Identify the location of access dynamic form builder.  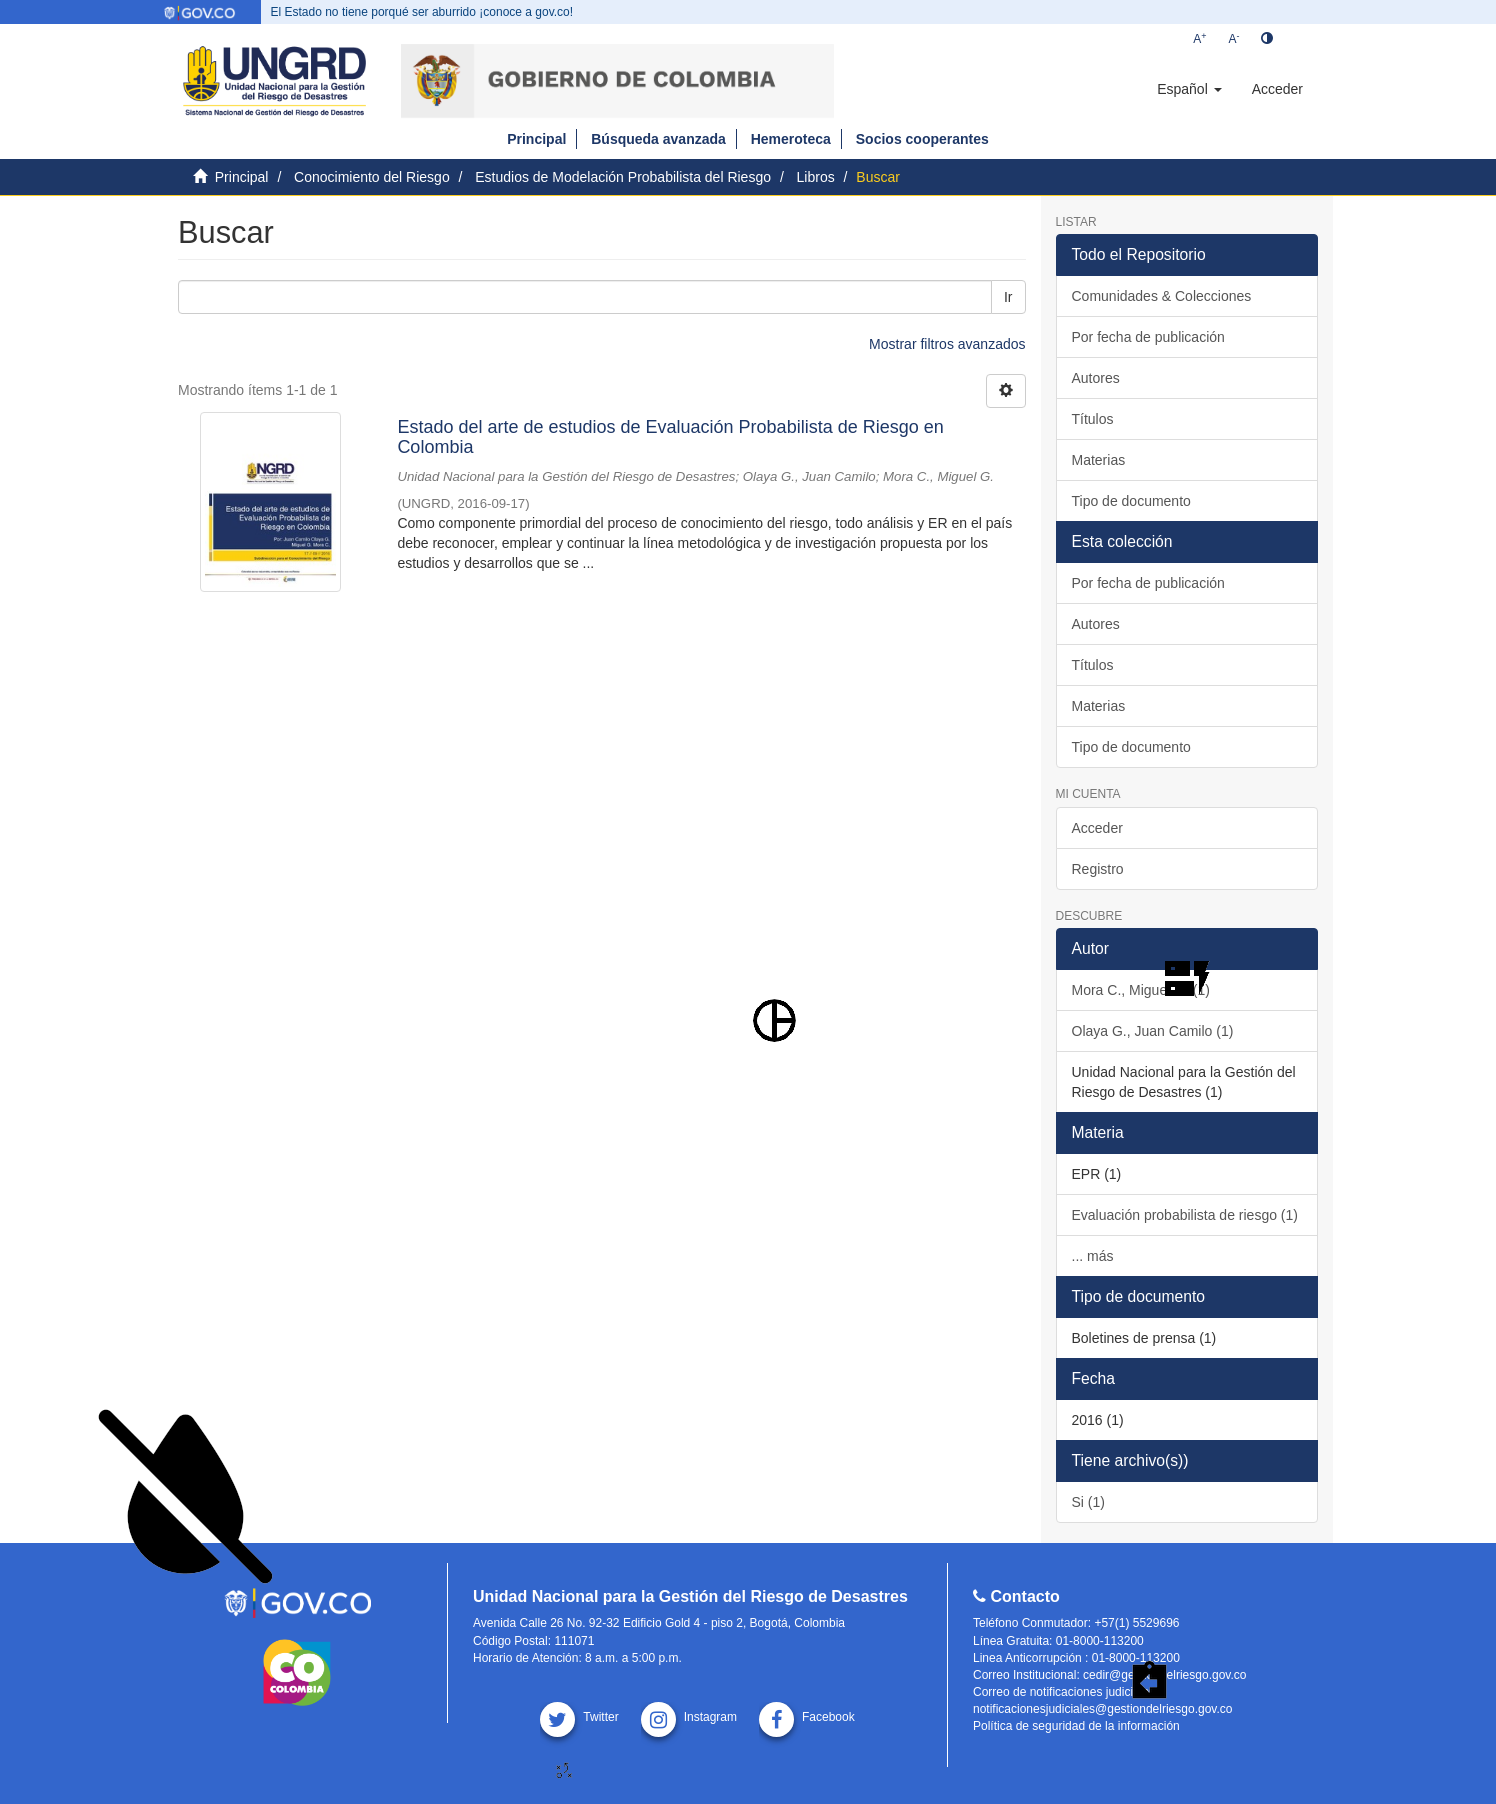
(1187, 978).